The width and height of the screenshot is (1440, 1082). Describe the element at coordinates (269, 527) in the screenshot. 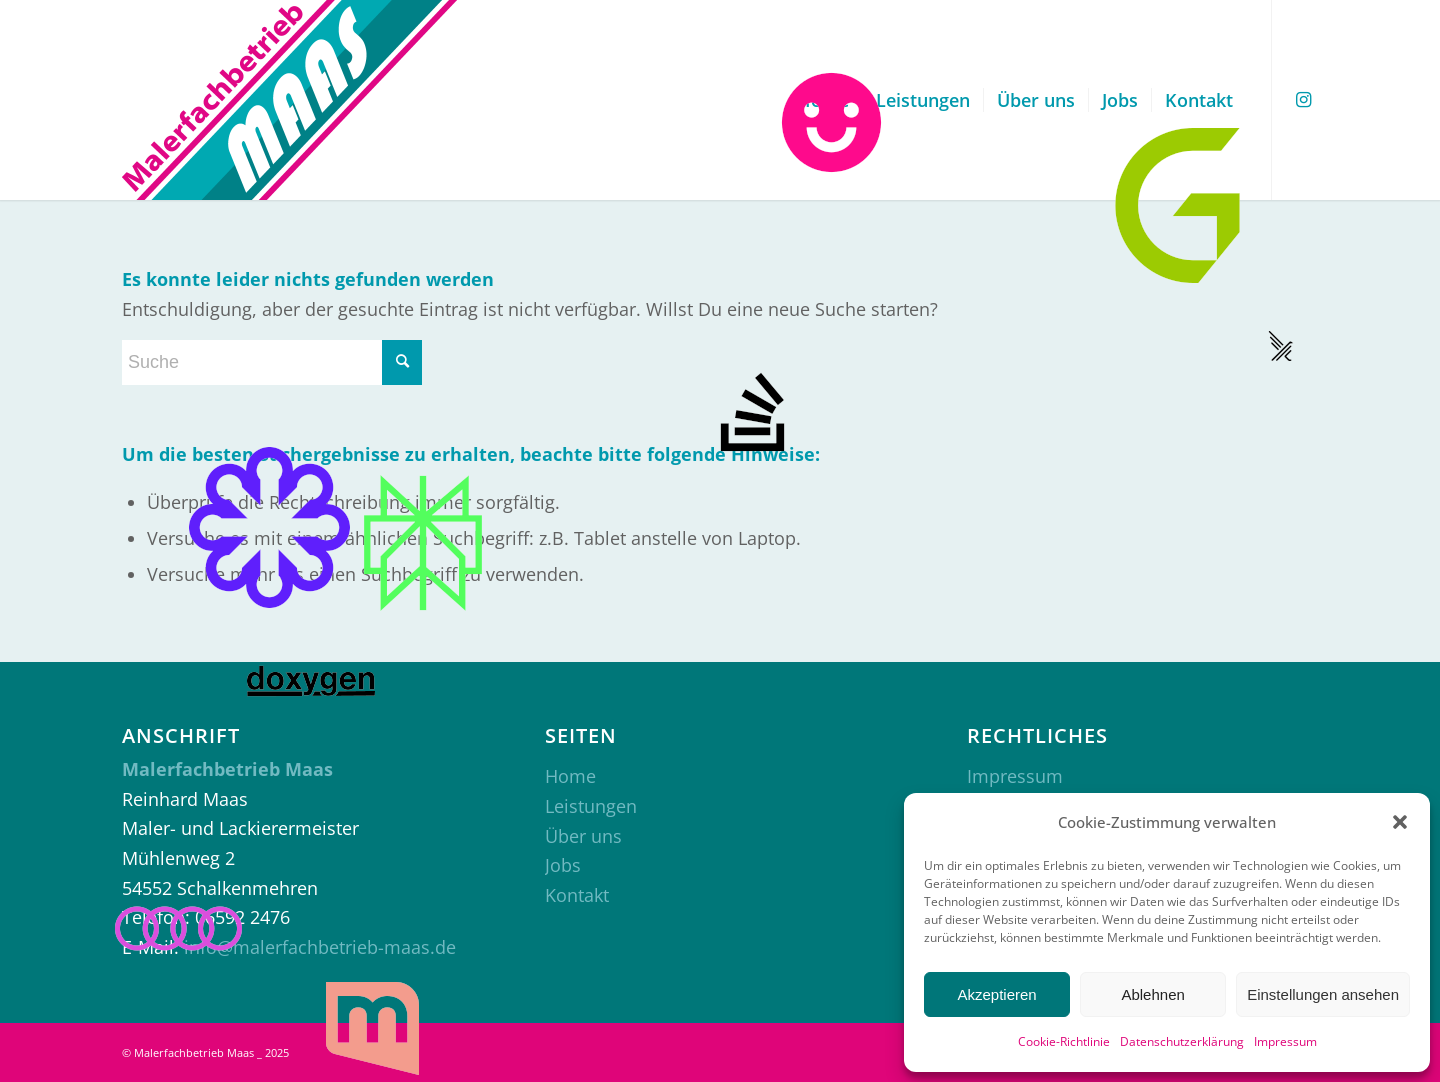

I see `svg file format indicator` at that location.